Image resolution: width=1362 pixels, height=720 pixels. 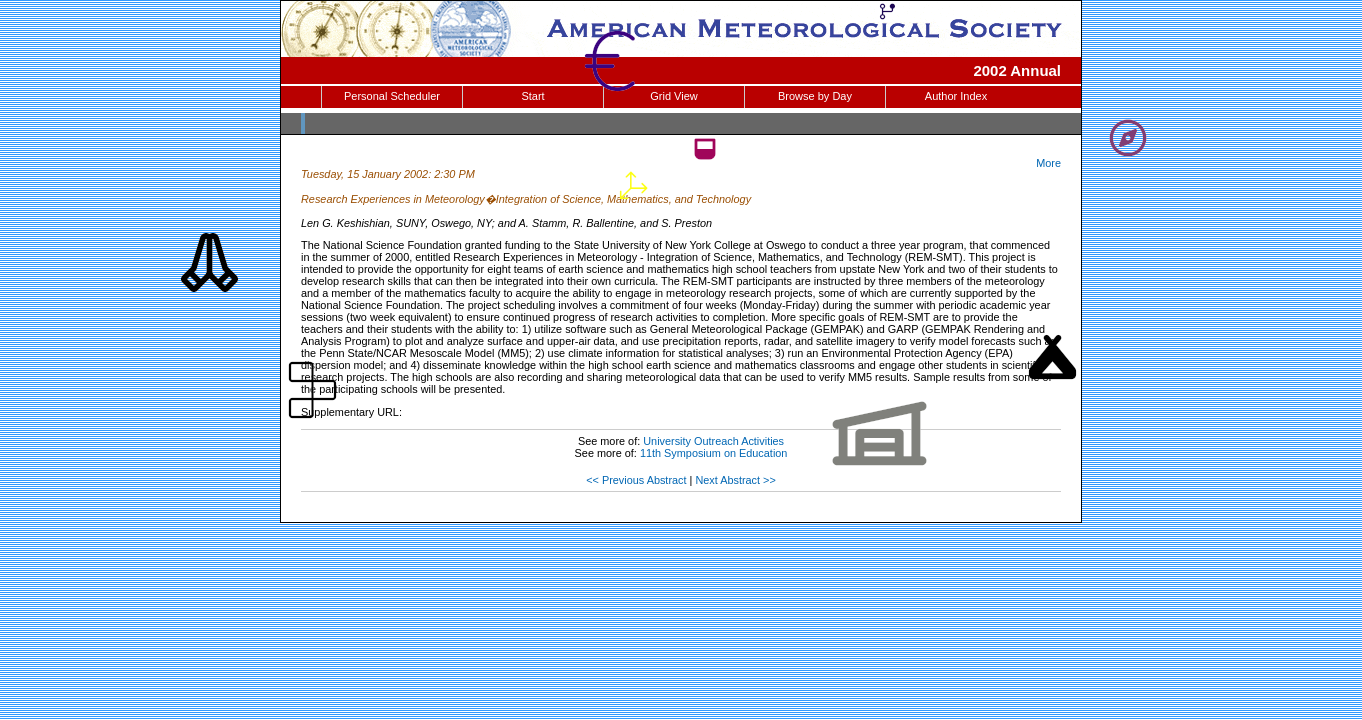 I want to click on find nearby campgrounds or camping sites, so click(x=1052, y=358).